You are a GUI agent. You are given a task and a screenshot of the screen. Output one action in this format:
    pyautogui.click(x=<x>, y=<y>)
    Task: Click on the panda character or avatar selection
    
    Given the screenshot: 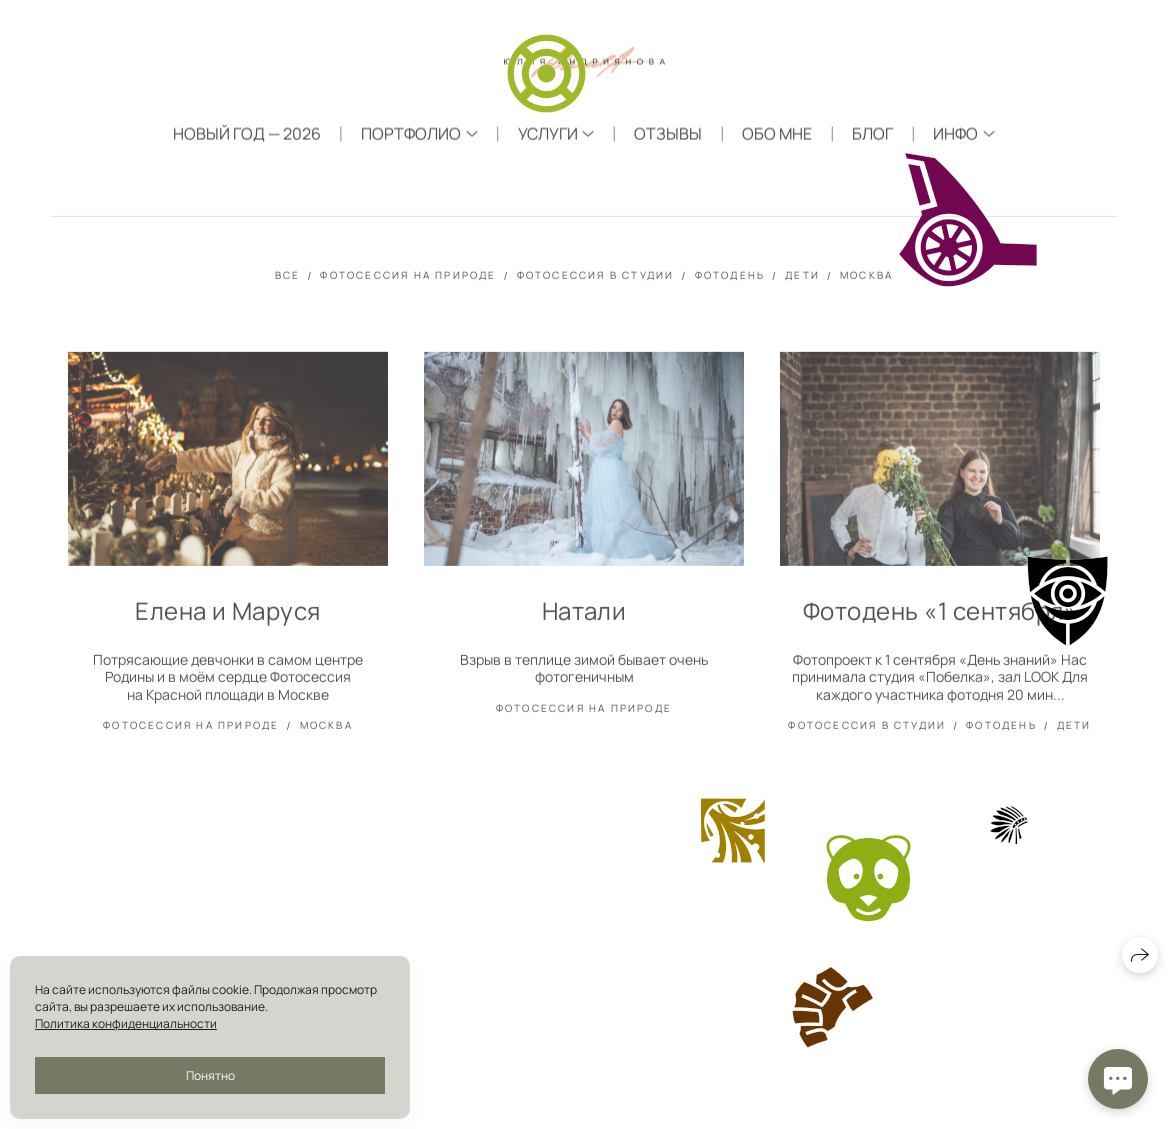 What is the action you would take?
    pyautogui.click(x=868, y=879)
    